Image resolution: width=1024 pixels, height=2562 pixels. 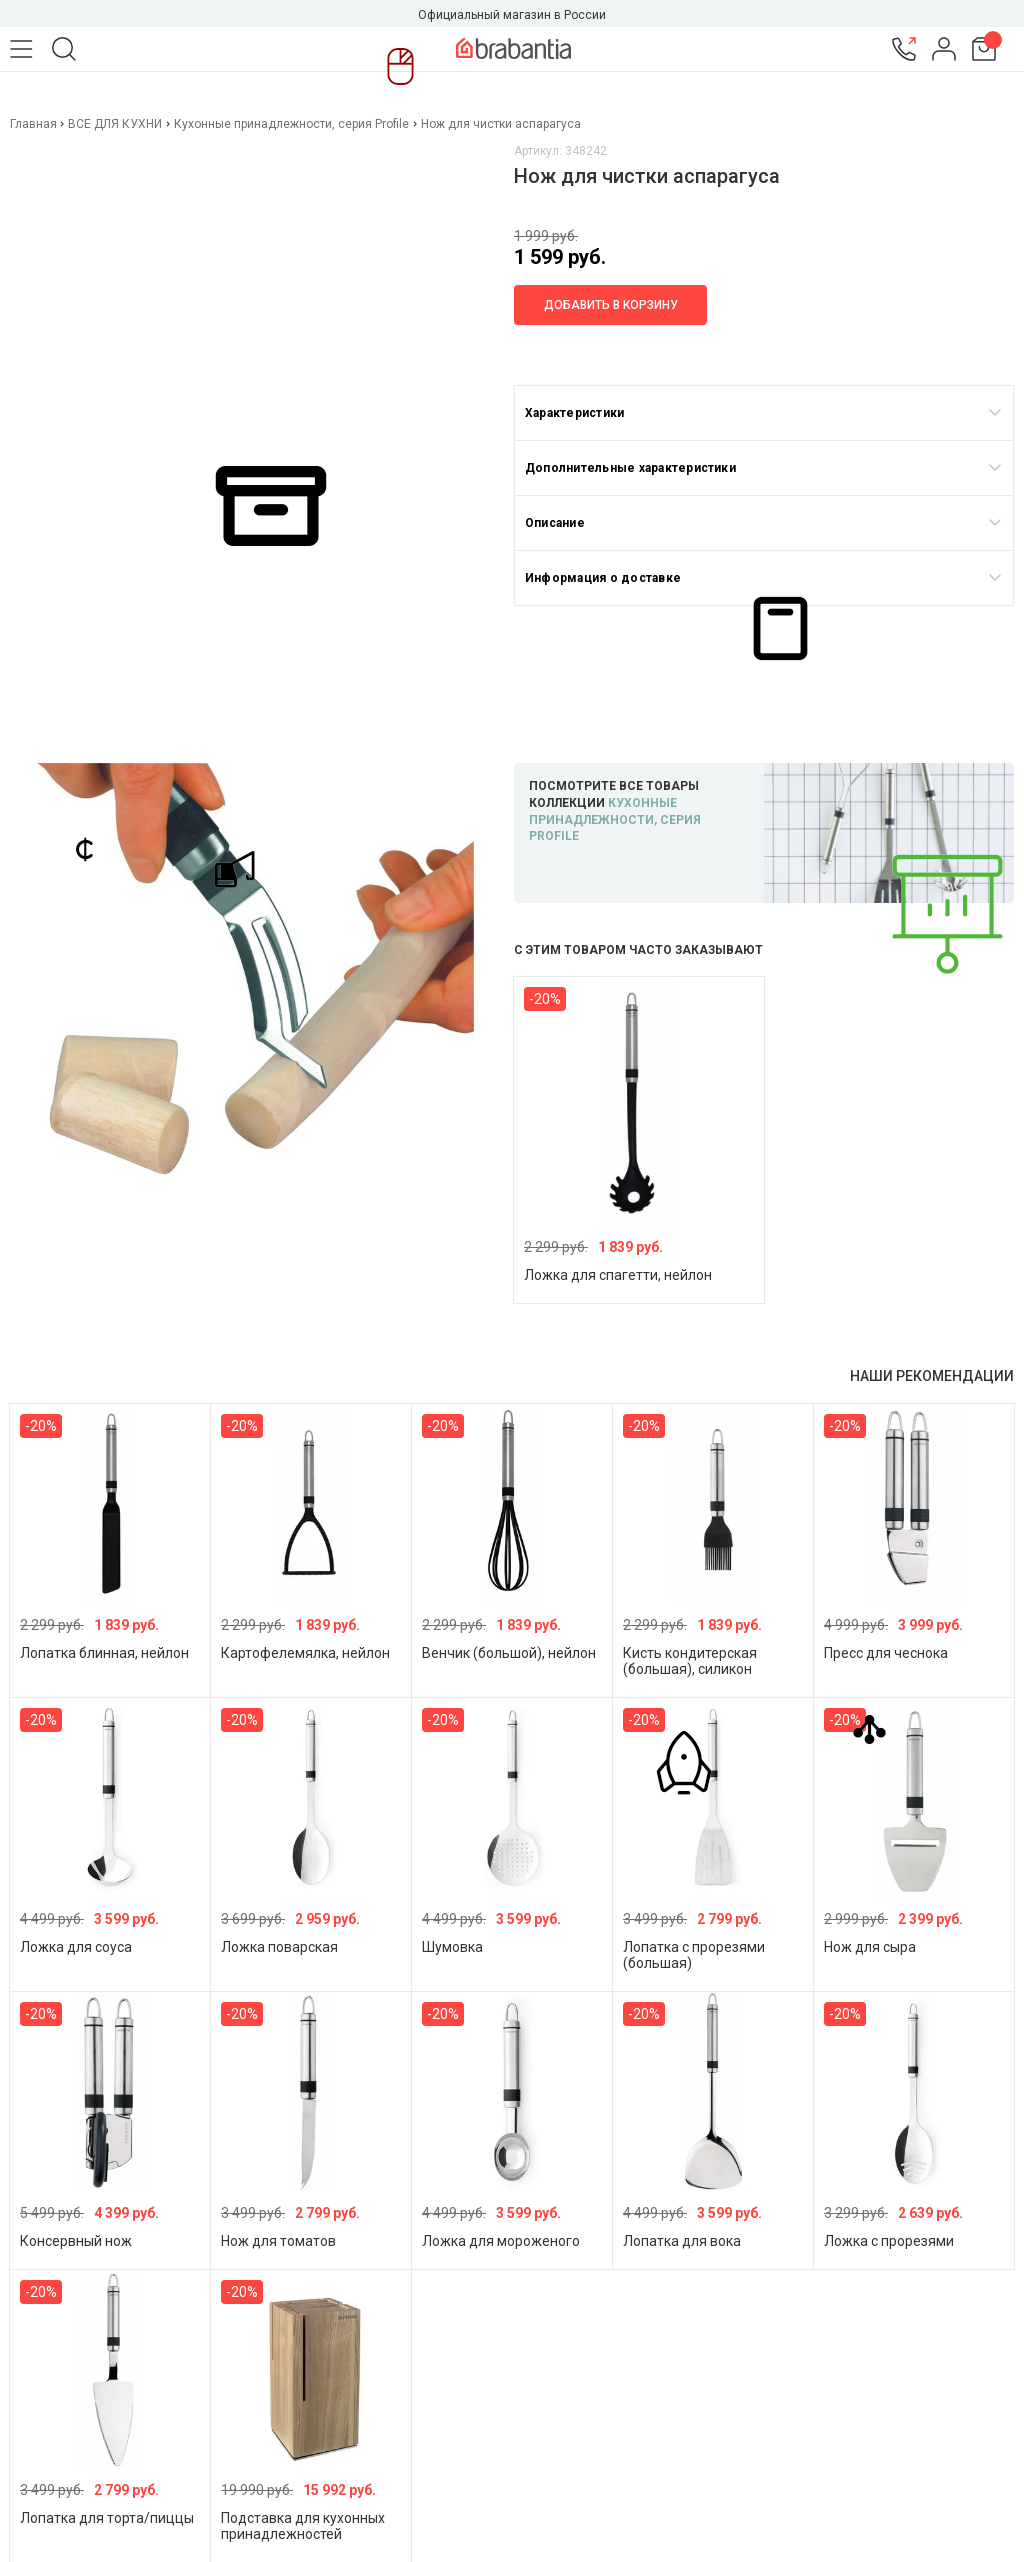 What do you see at coordinates (235, 871) in the screenshot?
I see `construction or building equipment indicator` at bounding box center [235, 871].